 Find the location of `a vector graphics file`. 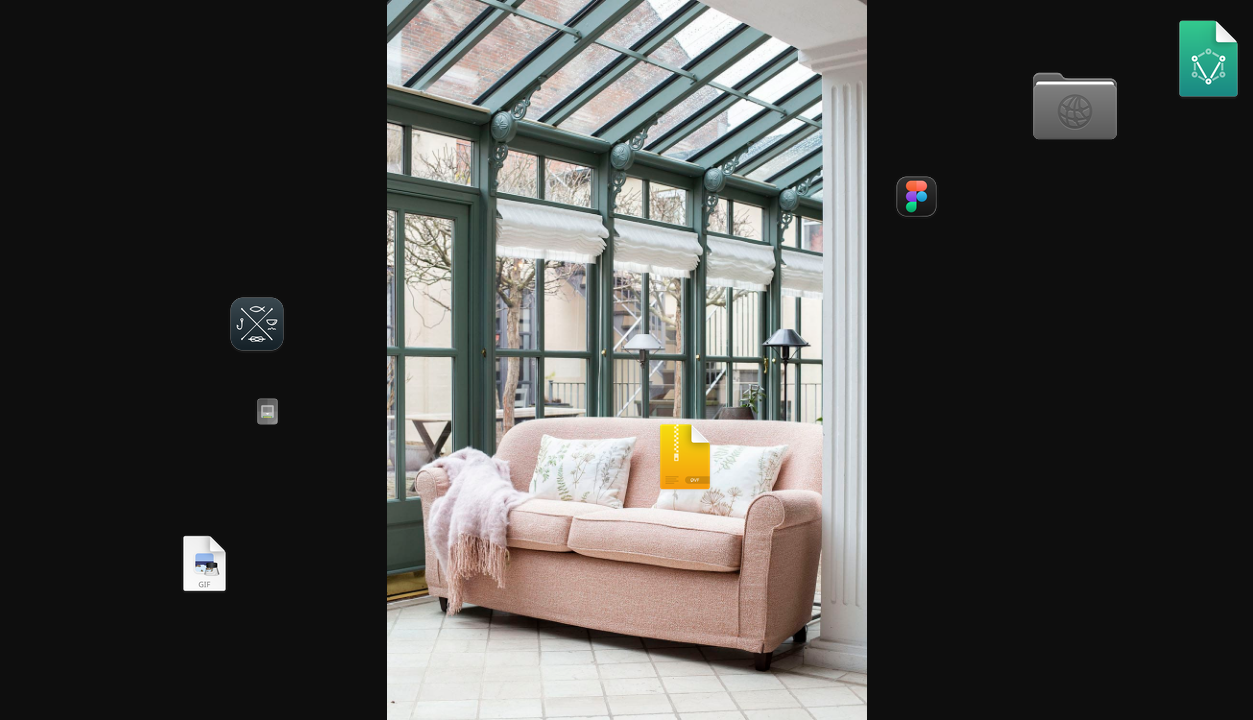

a vector graphics file is located at coordinates (1208, 58).